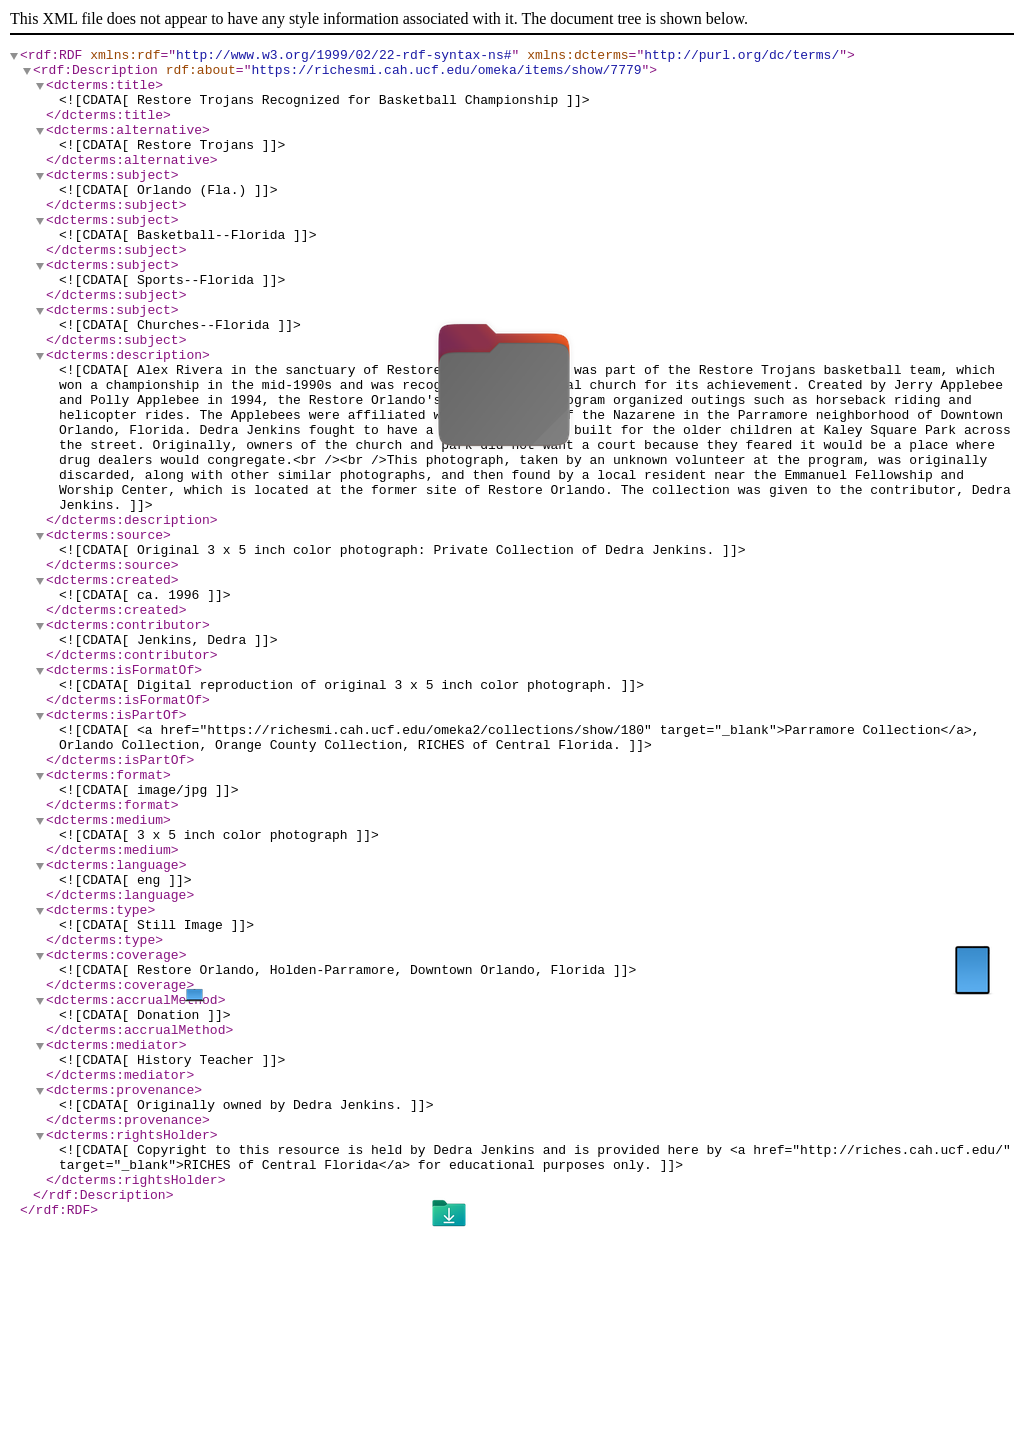 This screenshot has width=1024, height=1452. Describe the element at coordinates (194, 994) in the screenshot. I see `indicates a macbook pro 16-inch device in system settings` at that location.